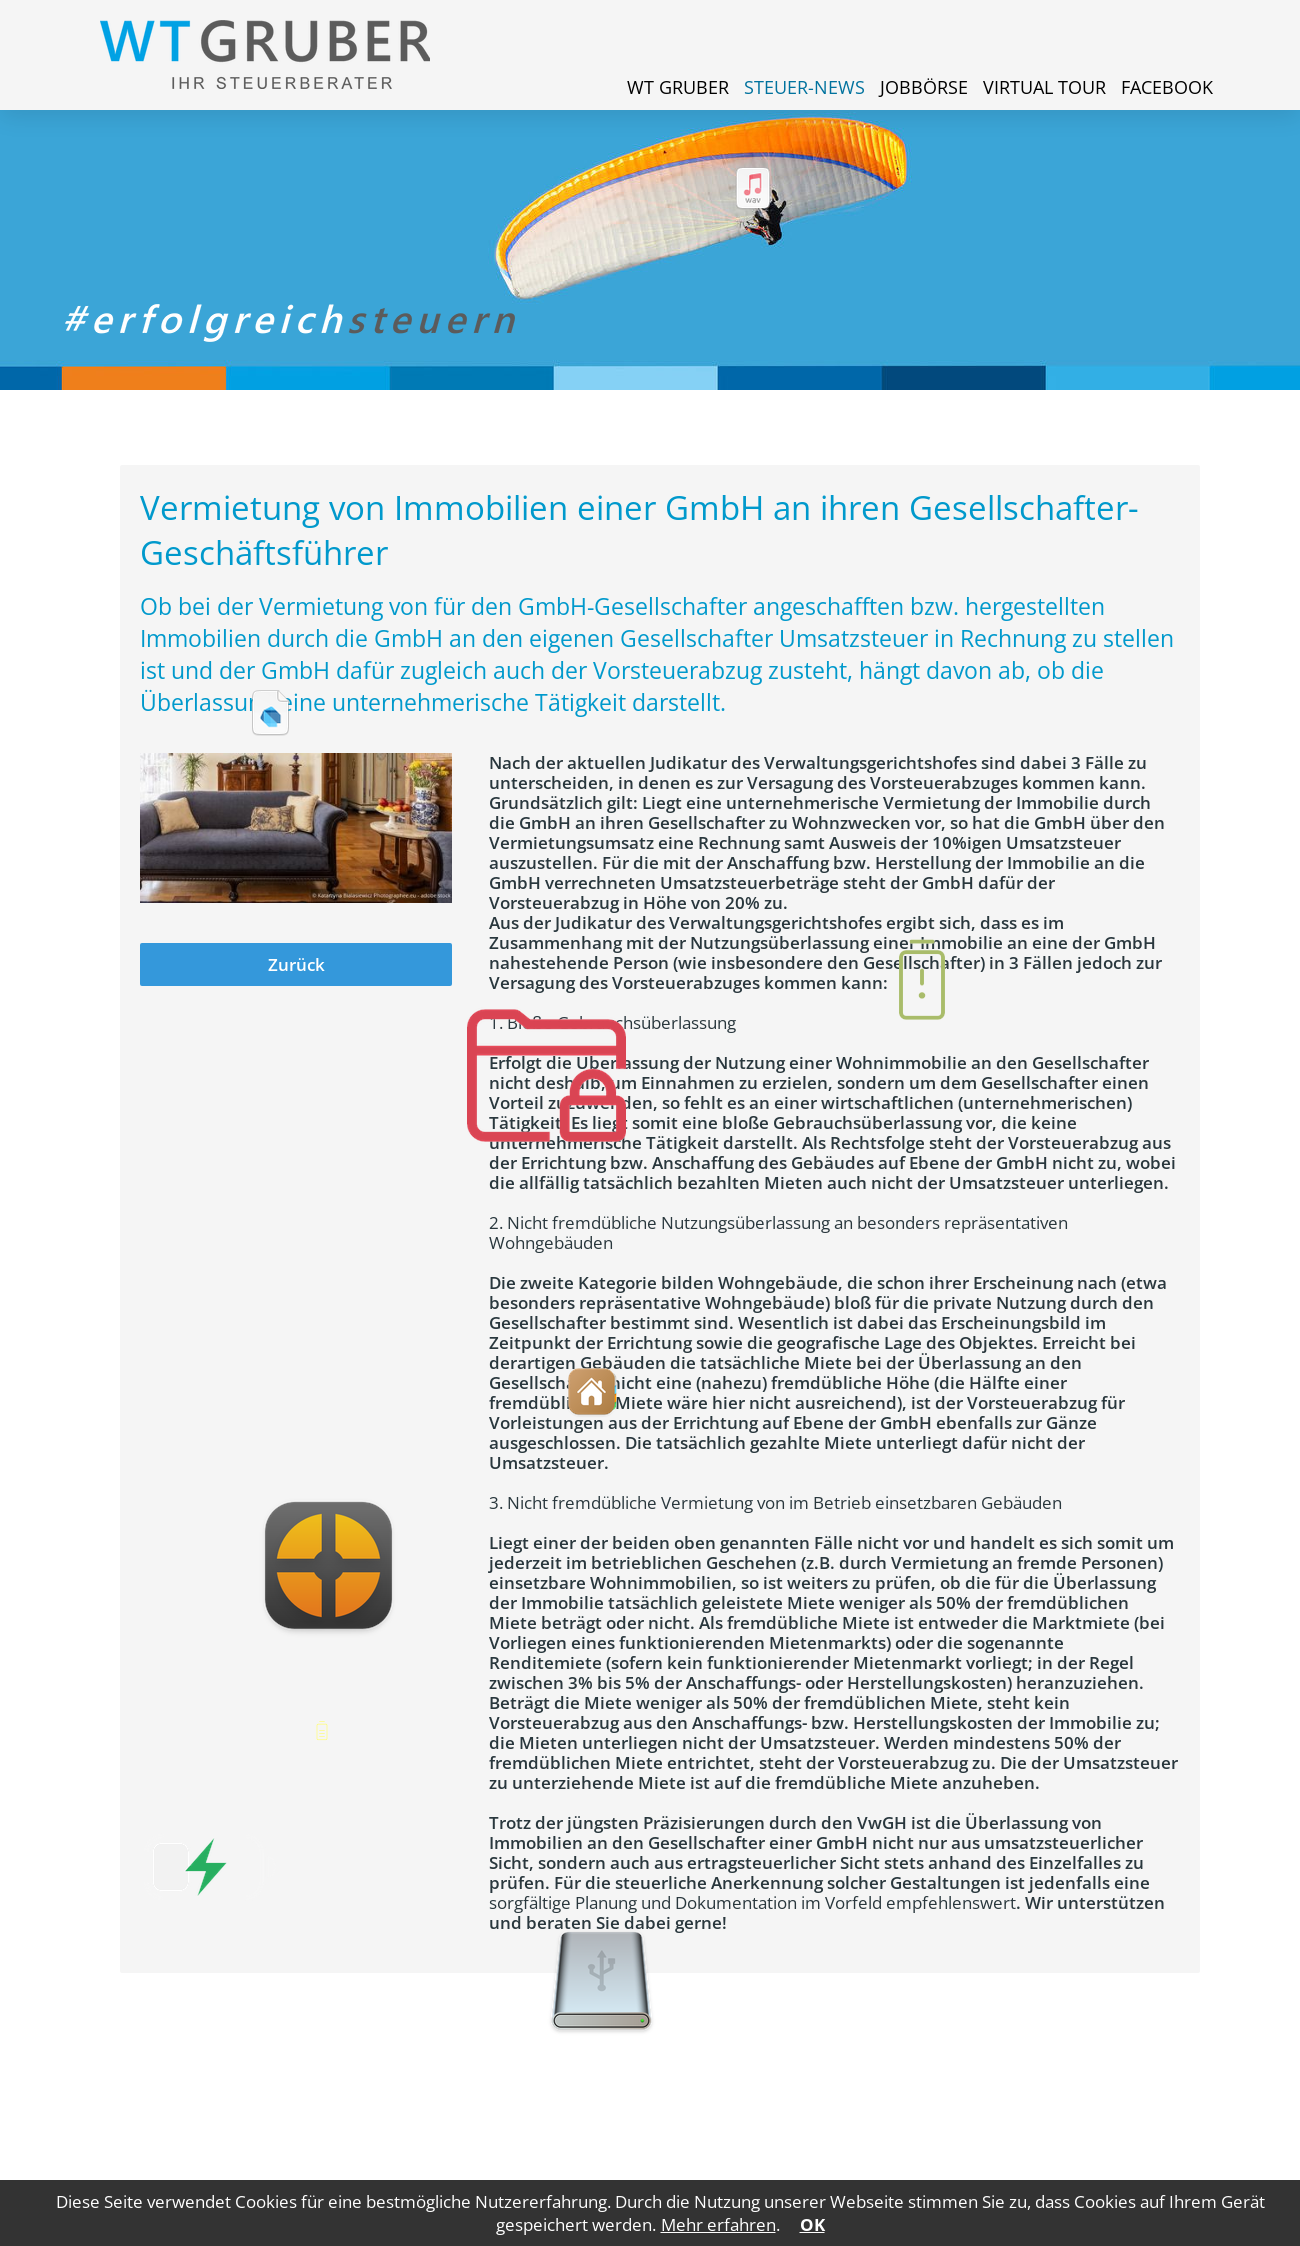 The image size is (1300, 2246). Describe the element at coordinates (922, 981) in the screenshot. I see `indicates low battery warning` at that location.